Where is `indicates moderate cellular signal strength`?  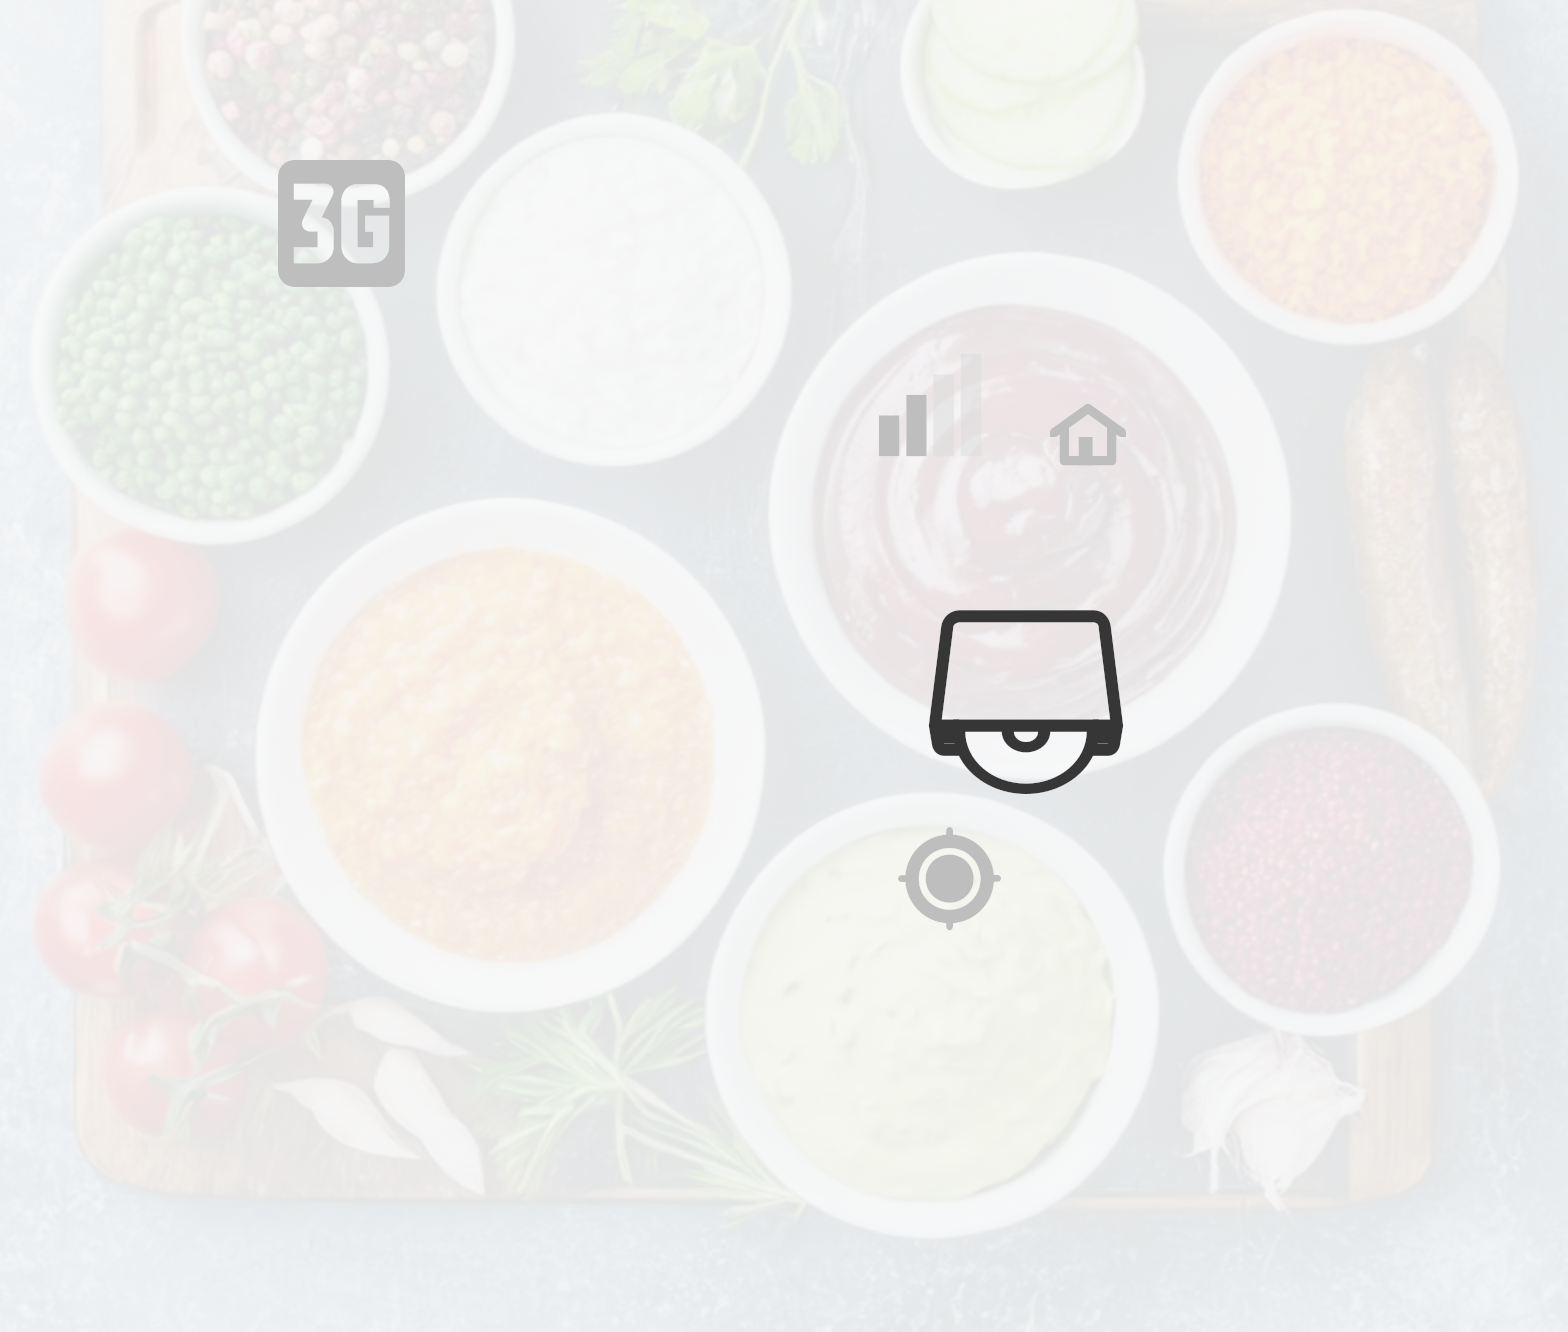
indicates moderate cellular signal strength is located at coordinates (933, 408).